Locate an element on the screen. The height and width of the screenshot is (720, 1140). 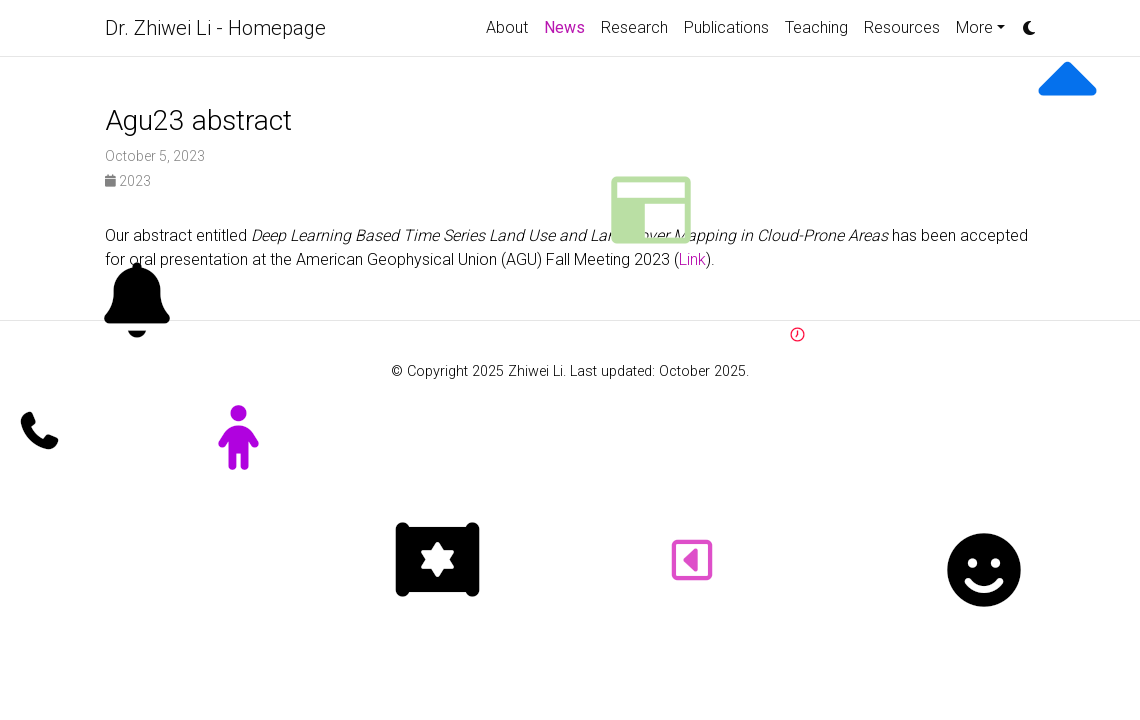
add an emoji or reaction is located at coordinates (984, 570).